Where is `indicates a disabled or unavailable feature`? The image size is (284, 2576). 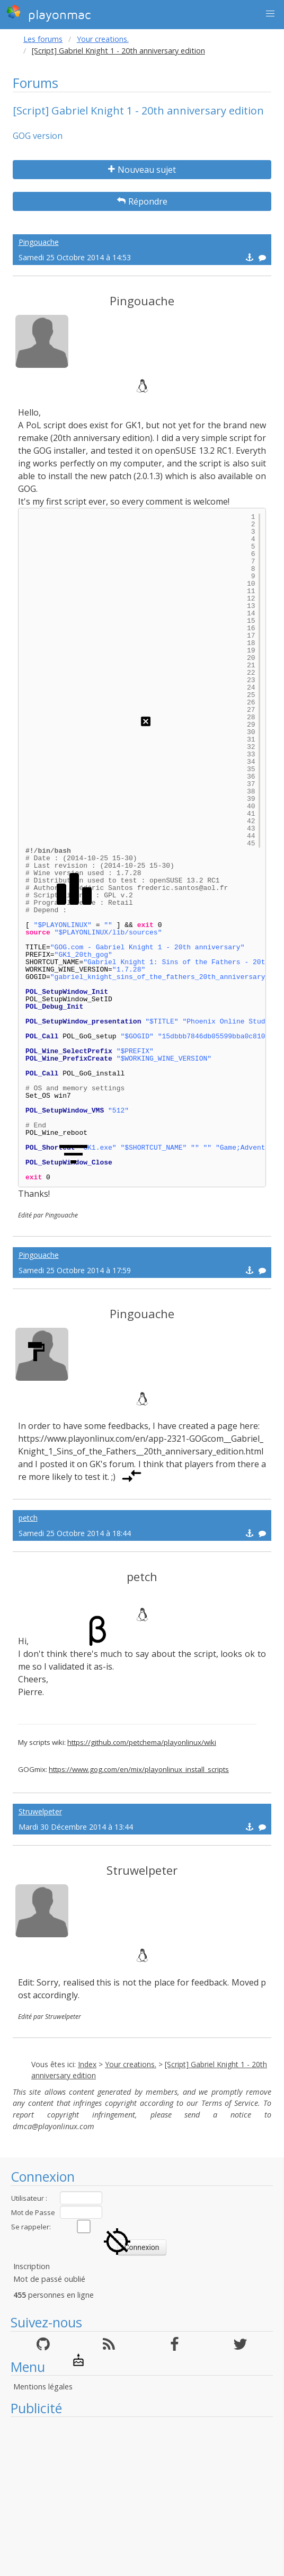
indicates a disabled or unavailable feature is located at coordinates (146, 721).